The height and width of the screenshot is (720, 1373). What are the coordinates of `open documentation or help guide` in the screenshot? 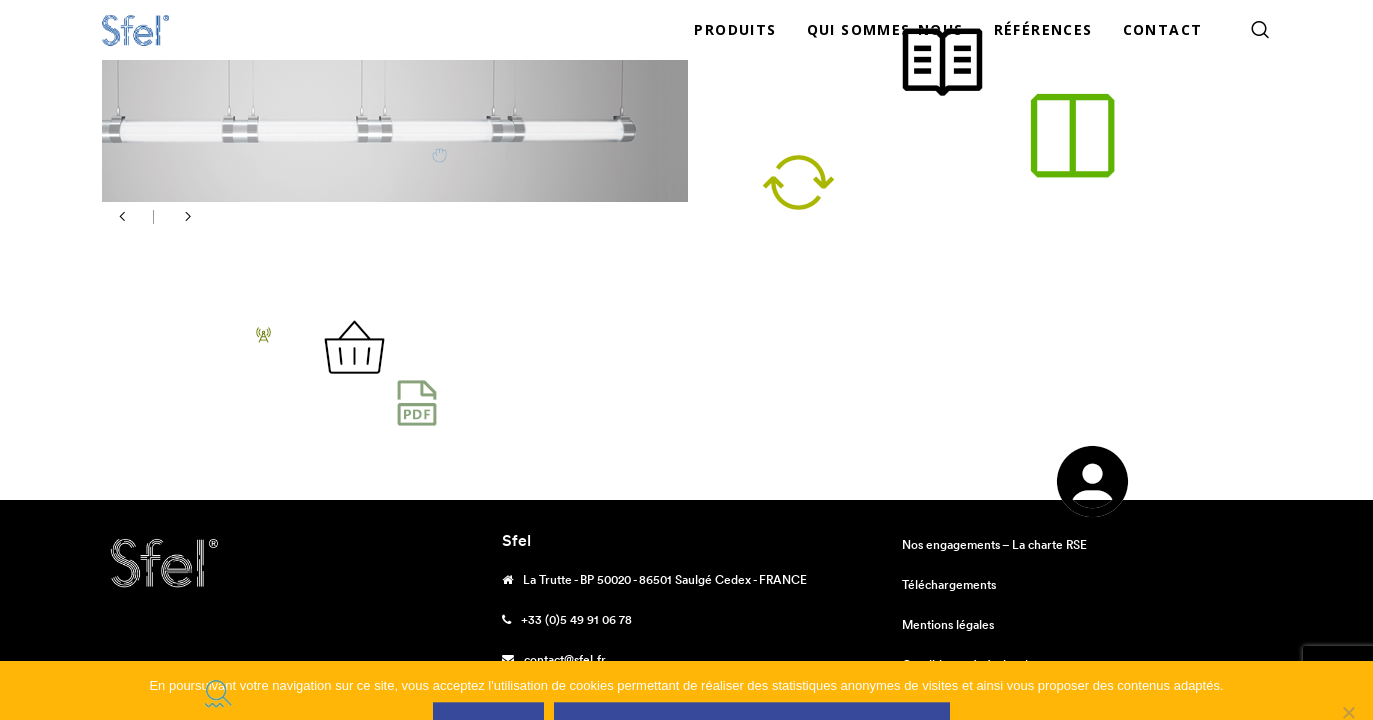 It's located at (942, 62).